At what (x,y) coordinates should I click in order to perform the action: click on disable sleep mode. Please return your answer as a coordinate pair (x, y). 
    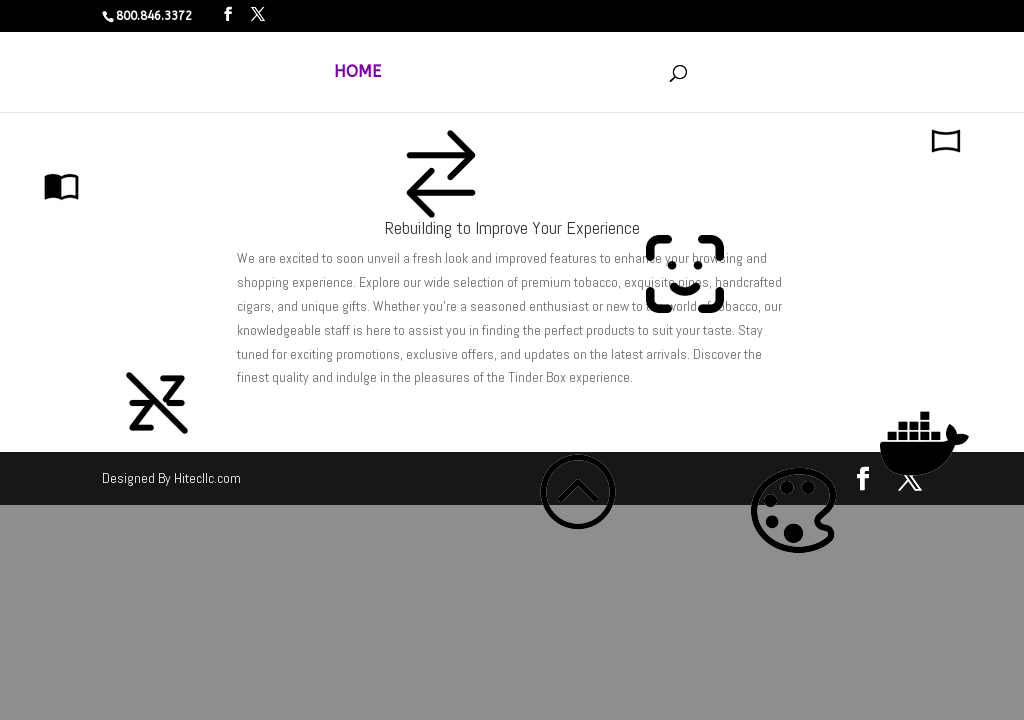
    Looking at the image, I should click on (157, 403).